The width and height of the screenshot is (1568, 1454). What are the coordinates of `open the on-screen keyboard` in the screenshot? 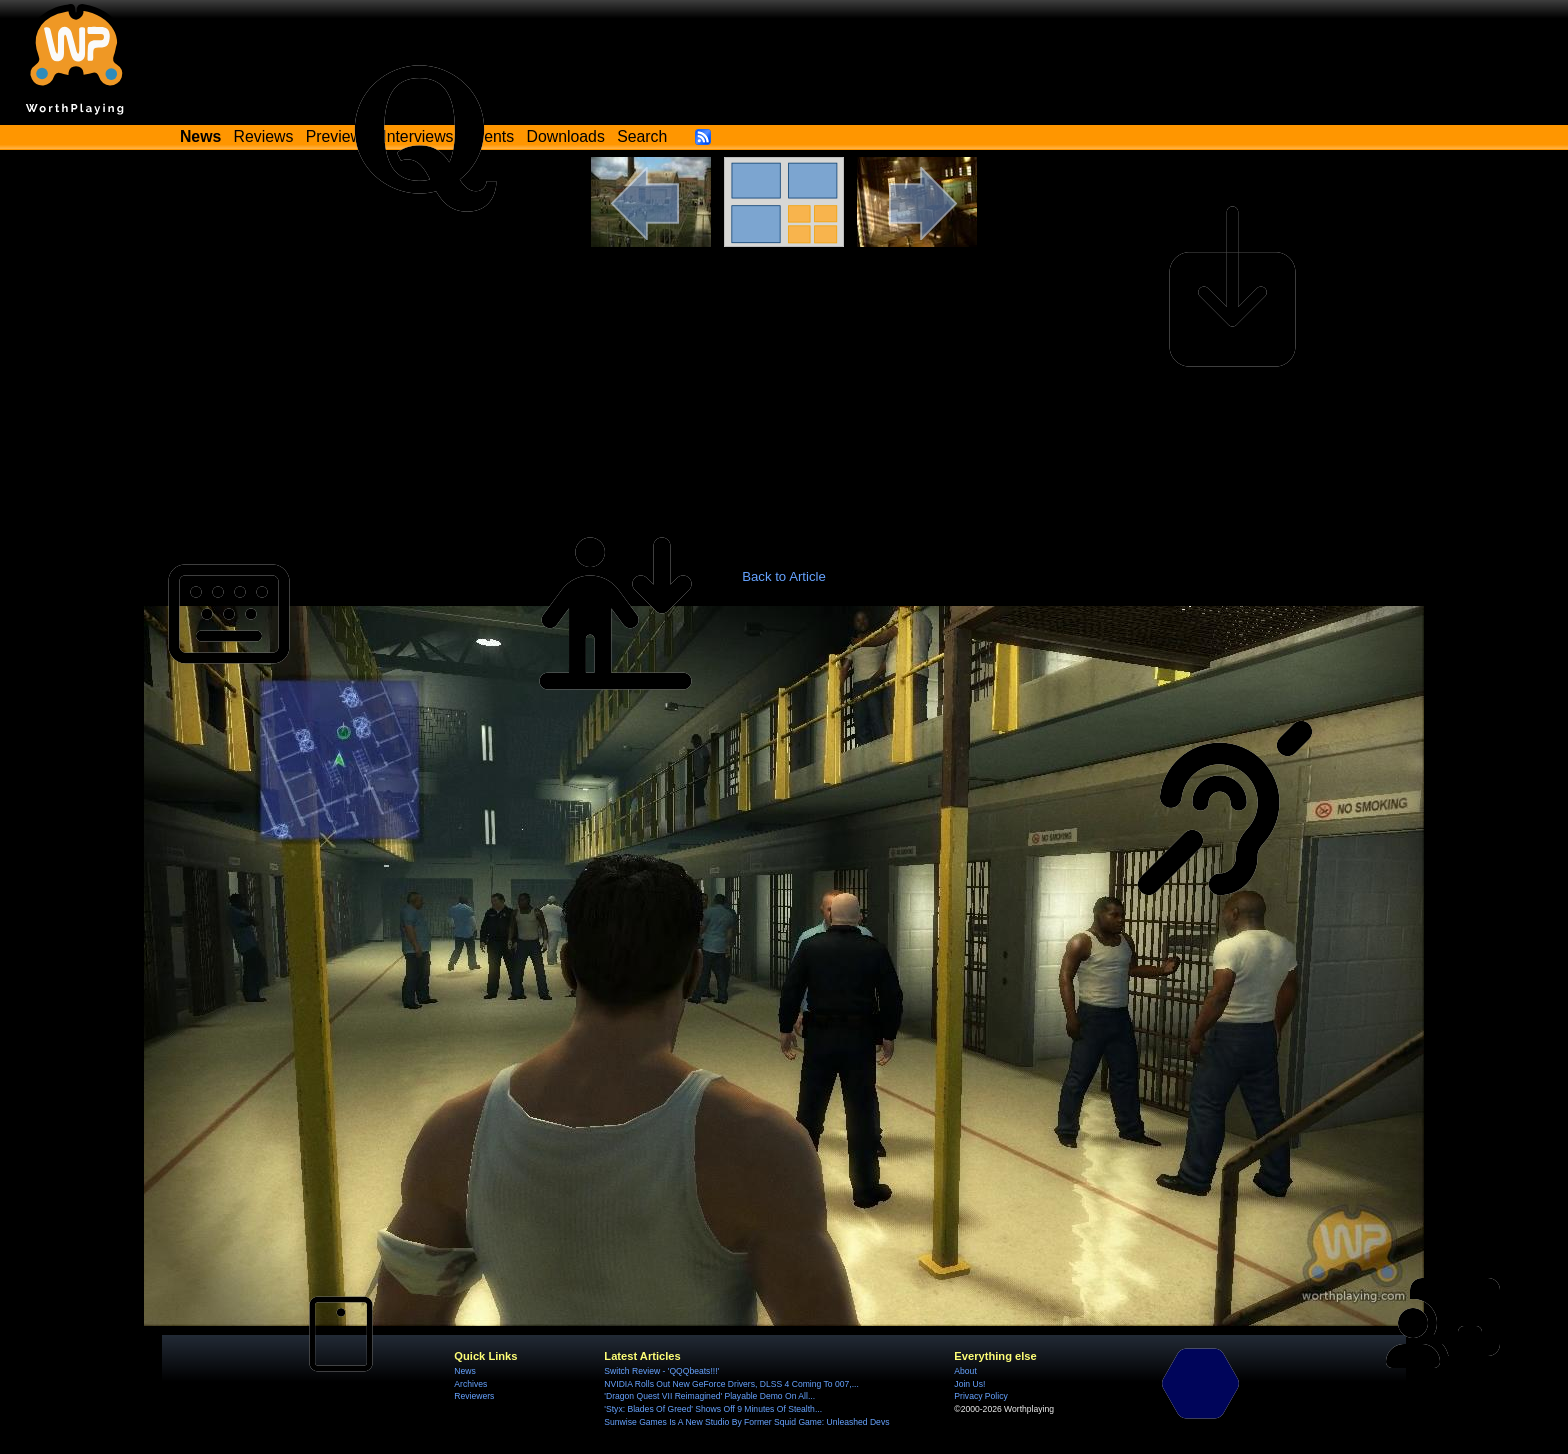 It's located at (229, 614).